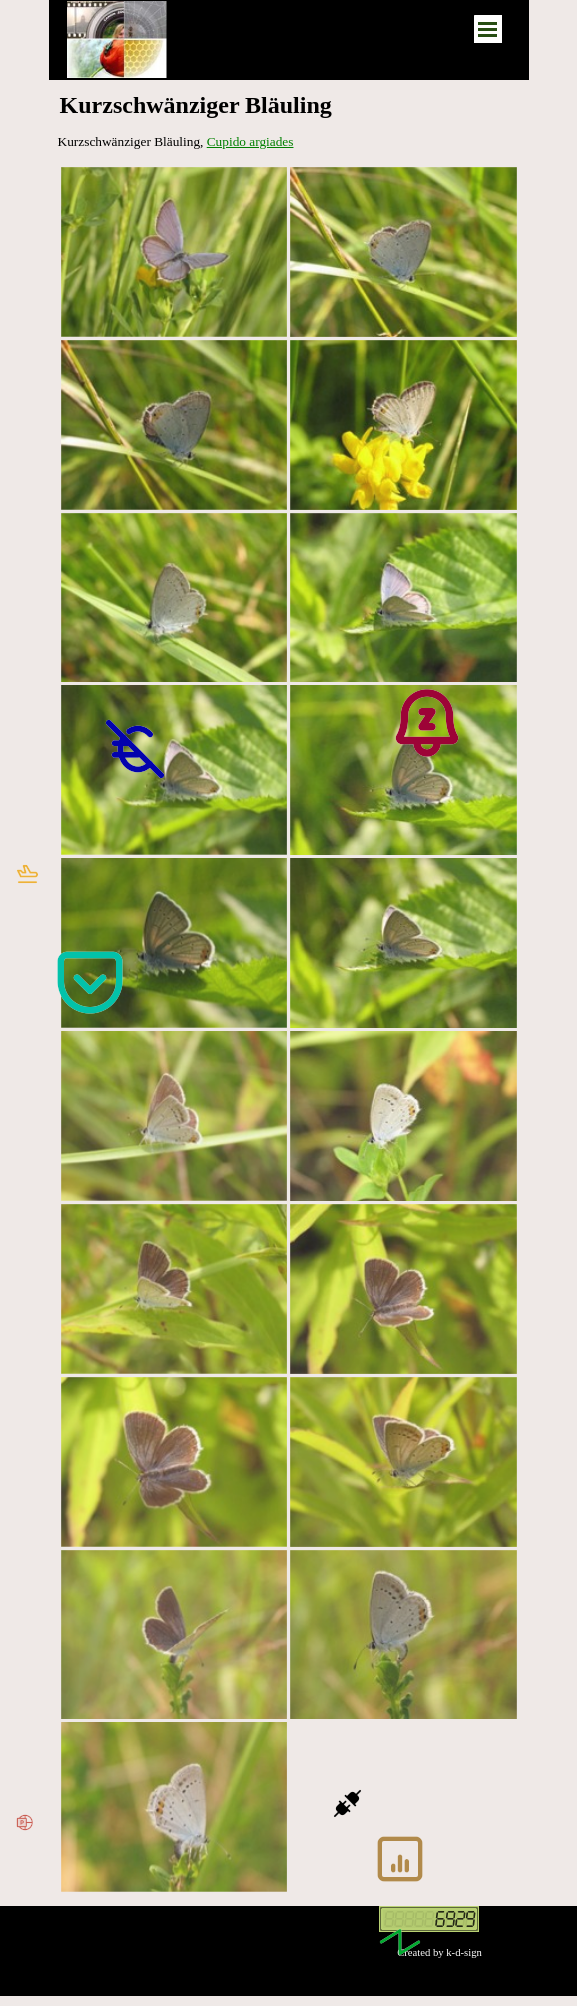 The height and width of the screenshot is (2006, 577). What do you see at coordinates (400, 1859) in the screenshot?
I see `align content to bottom center` at bounding box center [400, 1859].